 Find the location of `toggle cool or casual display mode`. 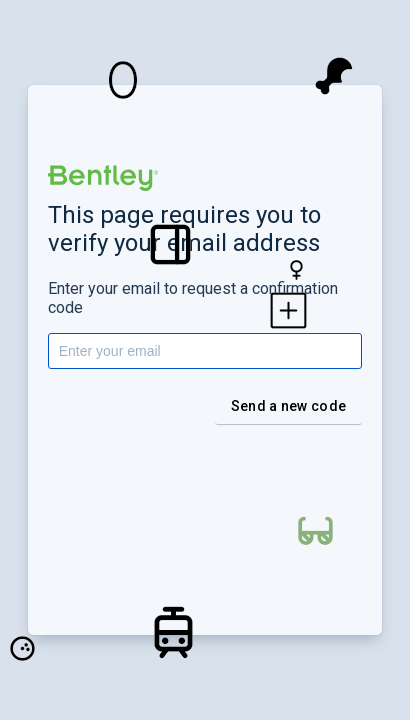

toggle cool or casual display mode is located at coordinates (315, 531).